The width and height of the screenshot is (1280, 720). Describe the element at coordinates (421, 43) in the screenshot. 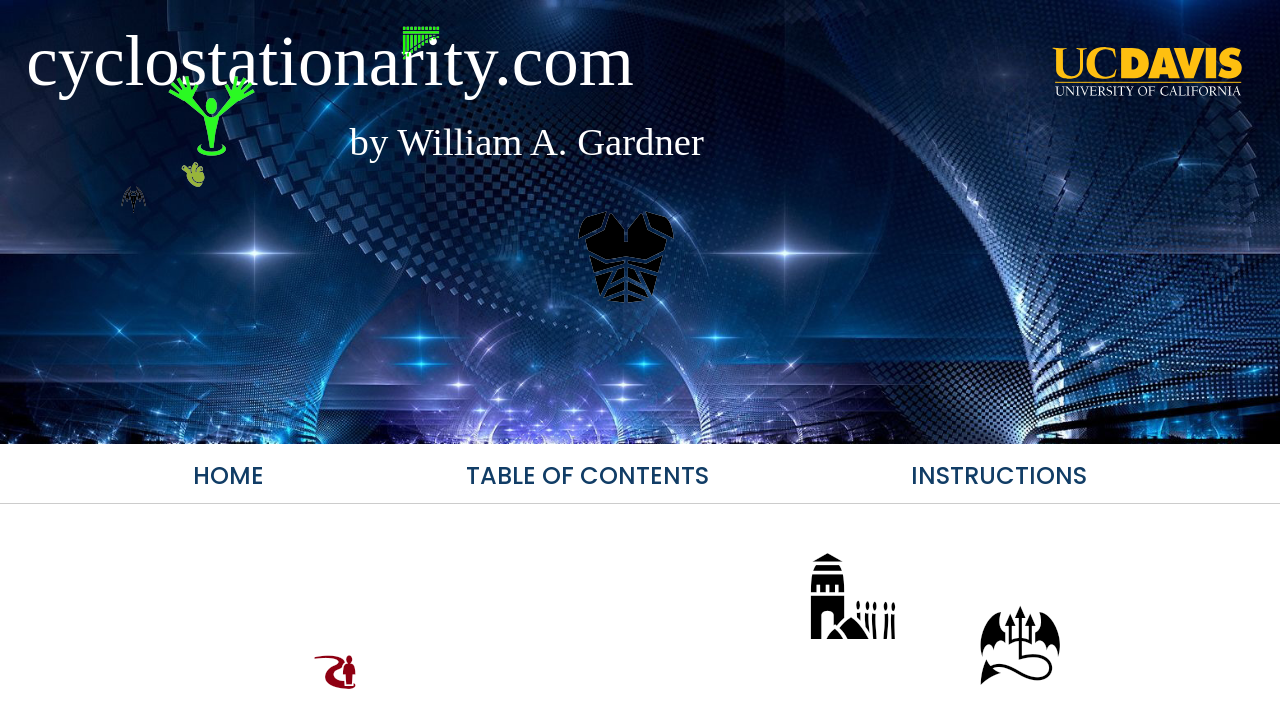

I see `access music or audio settings` at that location.